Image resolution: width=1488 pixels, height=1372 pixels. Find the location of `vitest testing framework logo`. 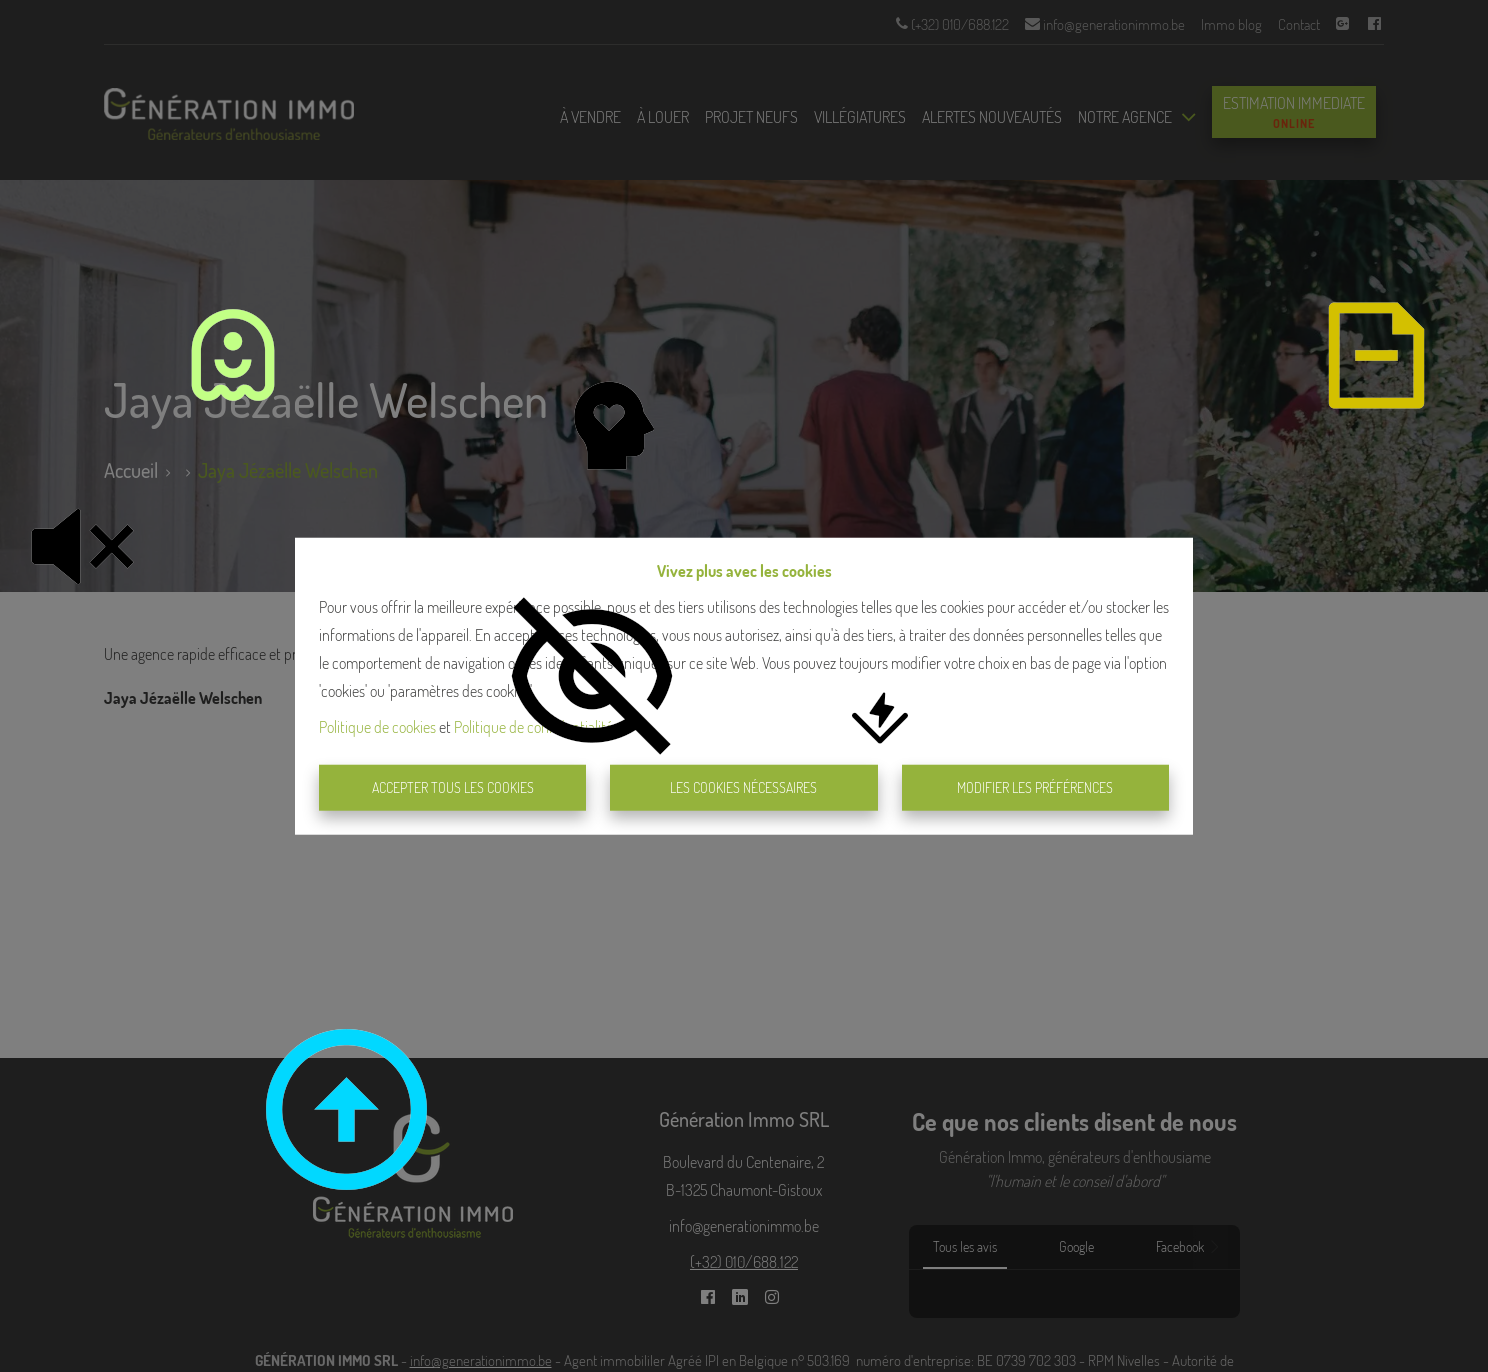

vitest testing framework logo is located at coordinates (880, 718).